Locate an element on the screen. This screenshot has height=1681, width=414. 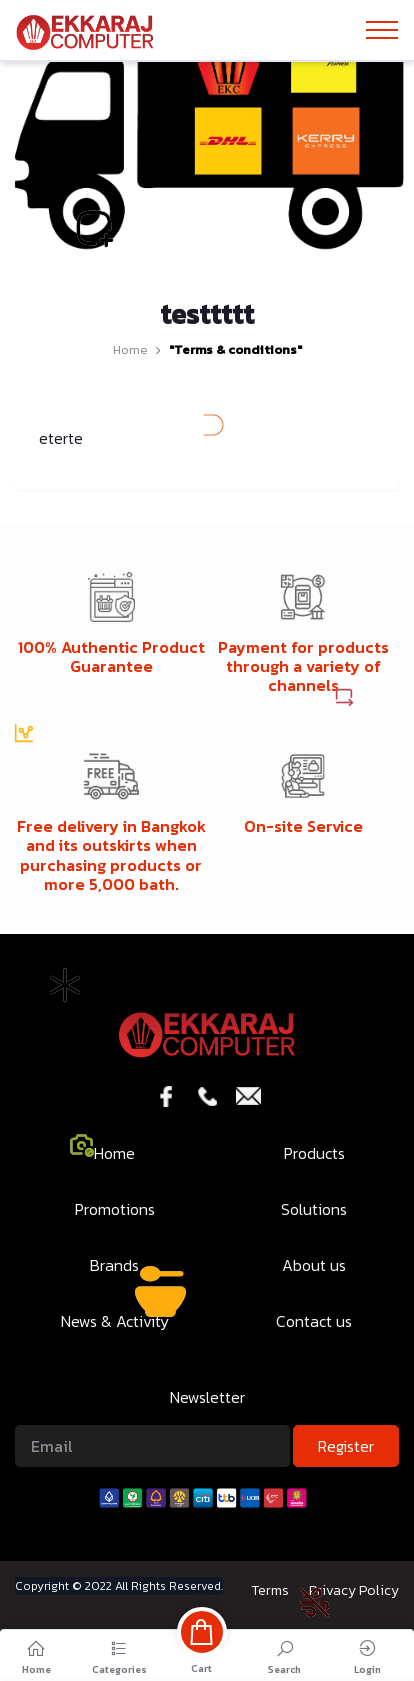
view scatter plot or data visualization is located at coordinates (24, 733).